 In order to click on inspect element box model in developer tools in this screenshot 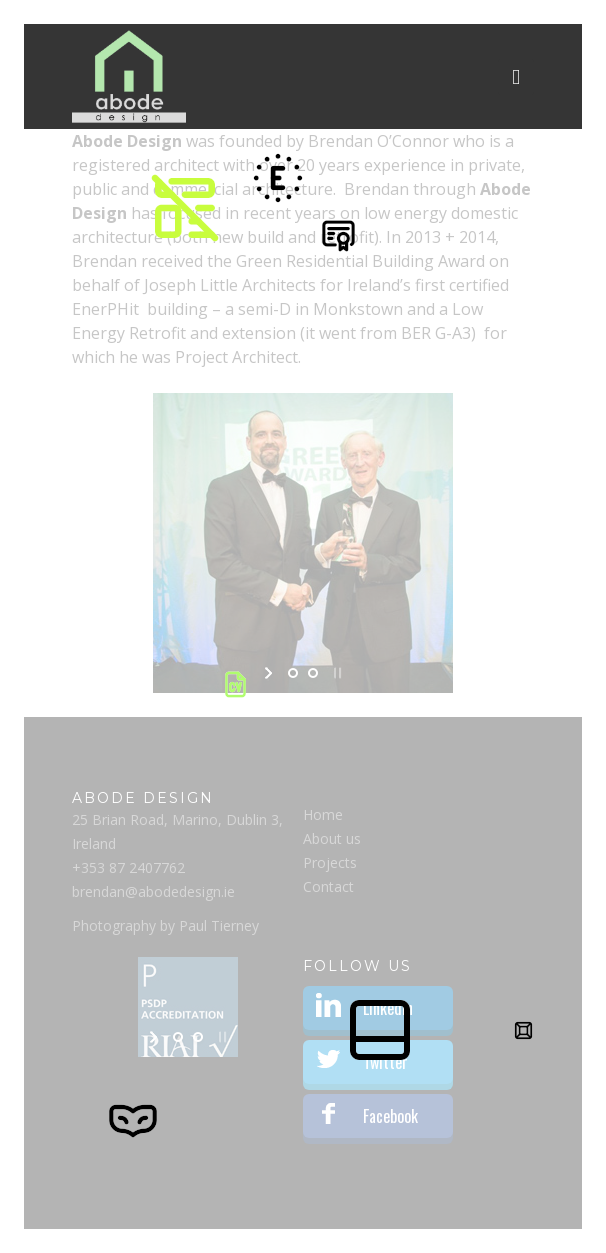, I will do `click(523, 1030)`.